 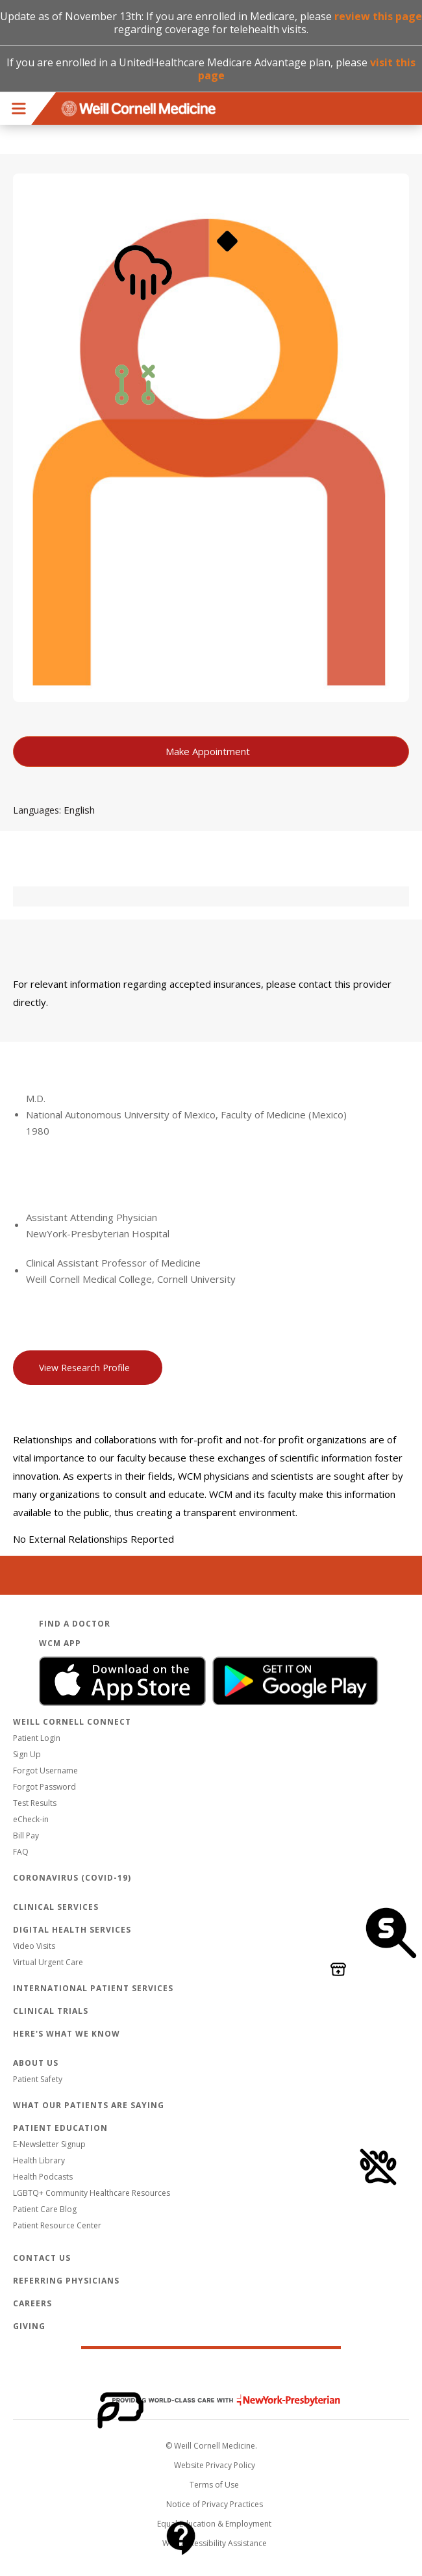 What do you see at coordinates (338, 1969) in the screenshot?
I see `visit itch.io game marketplace` at bounding box center [338, 1969].